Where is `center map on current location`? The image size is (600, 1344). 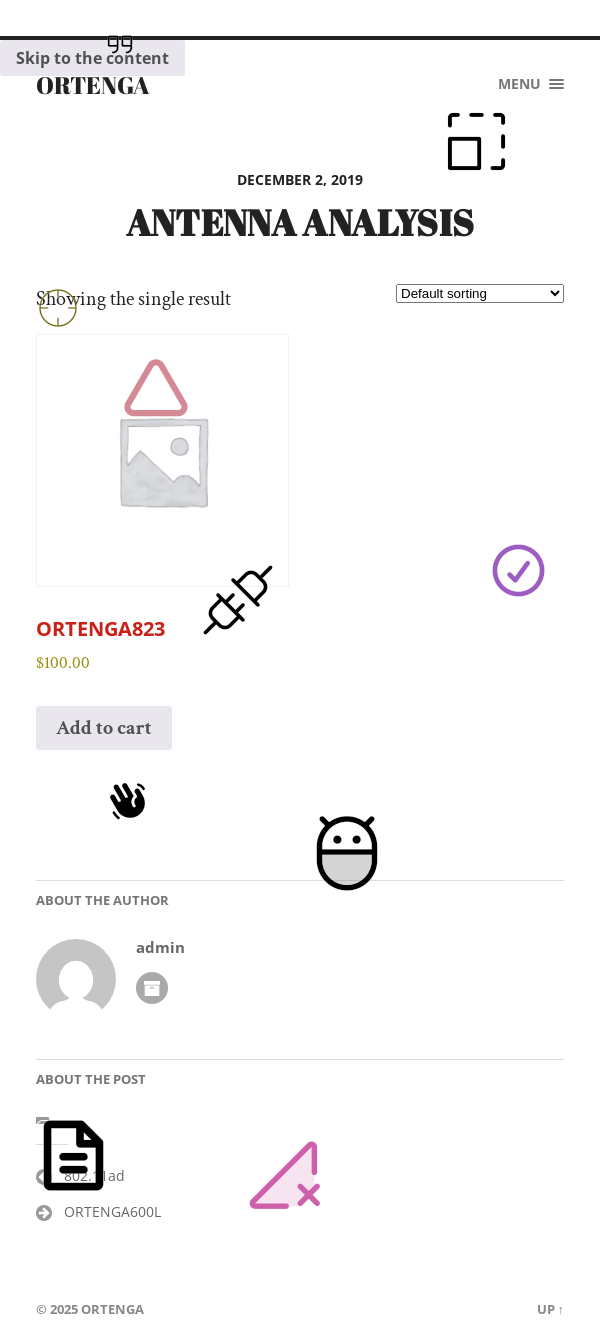
center map on current location is located at coordinates (58, 308).